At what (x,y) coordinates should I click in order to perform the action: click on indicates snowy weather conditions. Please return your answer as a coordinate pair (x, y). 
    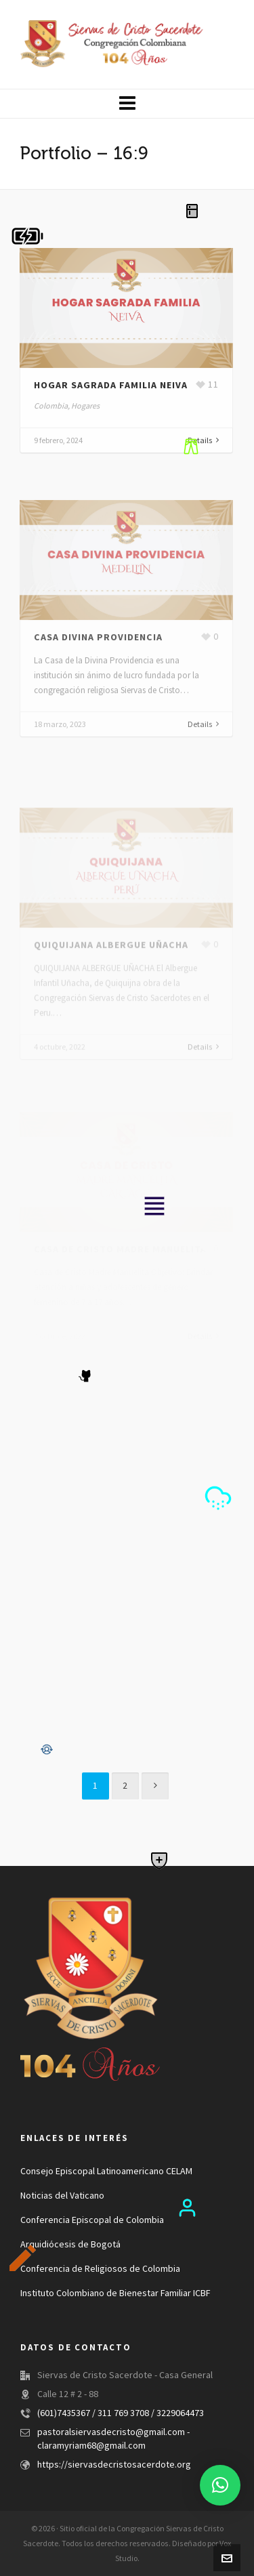
    Looking at the image, I should click on (218, 1498).